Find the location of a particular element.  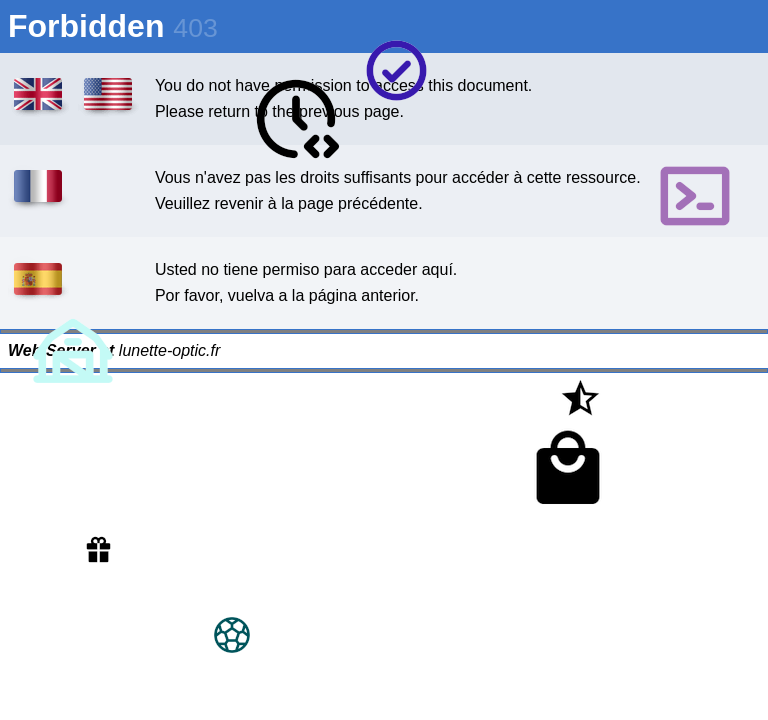

open shopping or store section is located at coordinates (568, 469).